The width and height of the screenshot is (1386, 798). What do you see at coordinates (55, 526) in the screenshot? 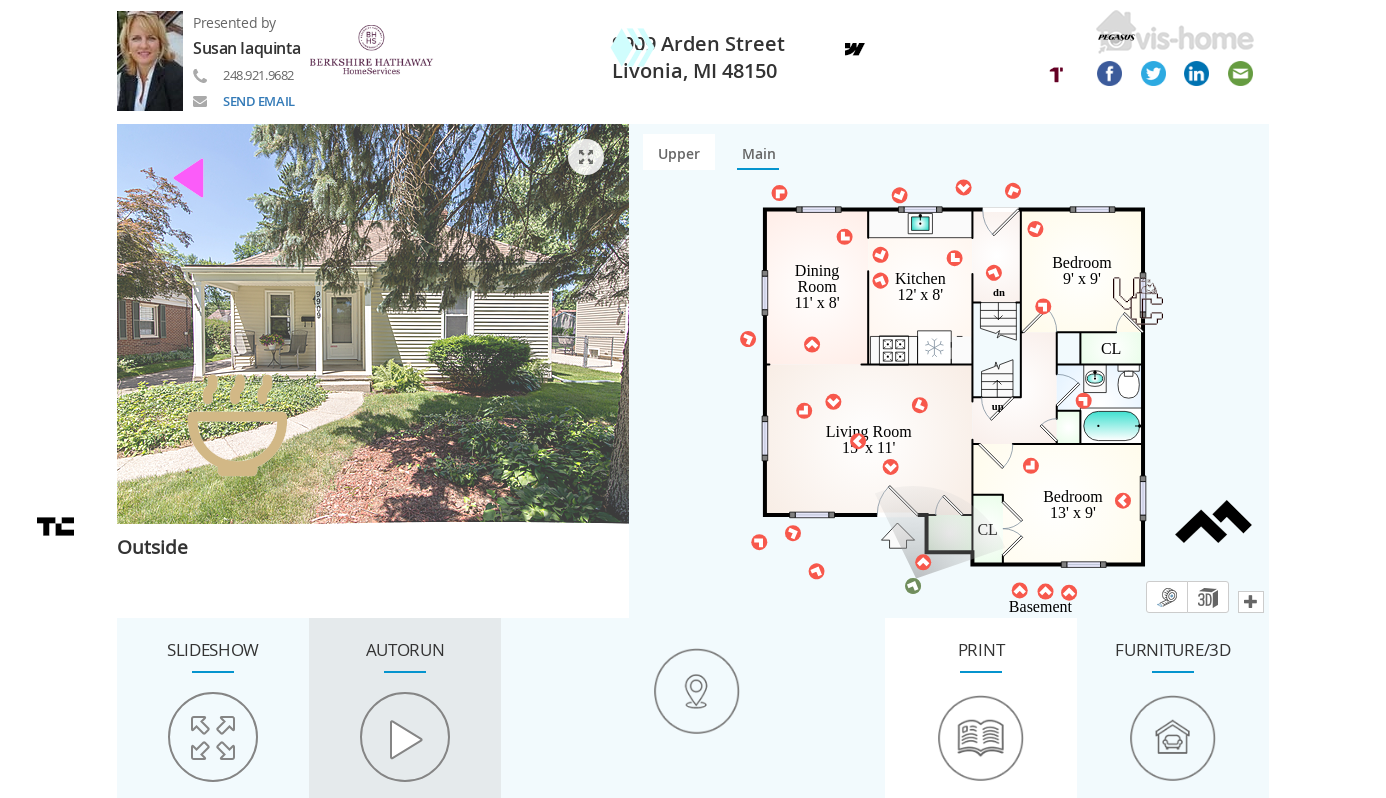
I see `visit techcrunch website` at bounding box center [55, 526].